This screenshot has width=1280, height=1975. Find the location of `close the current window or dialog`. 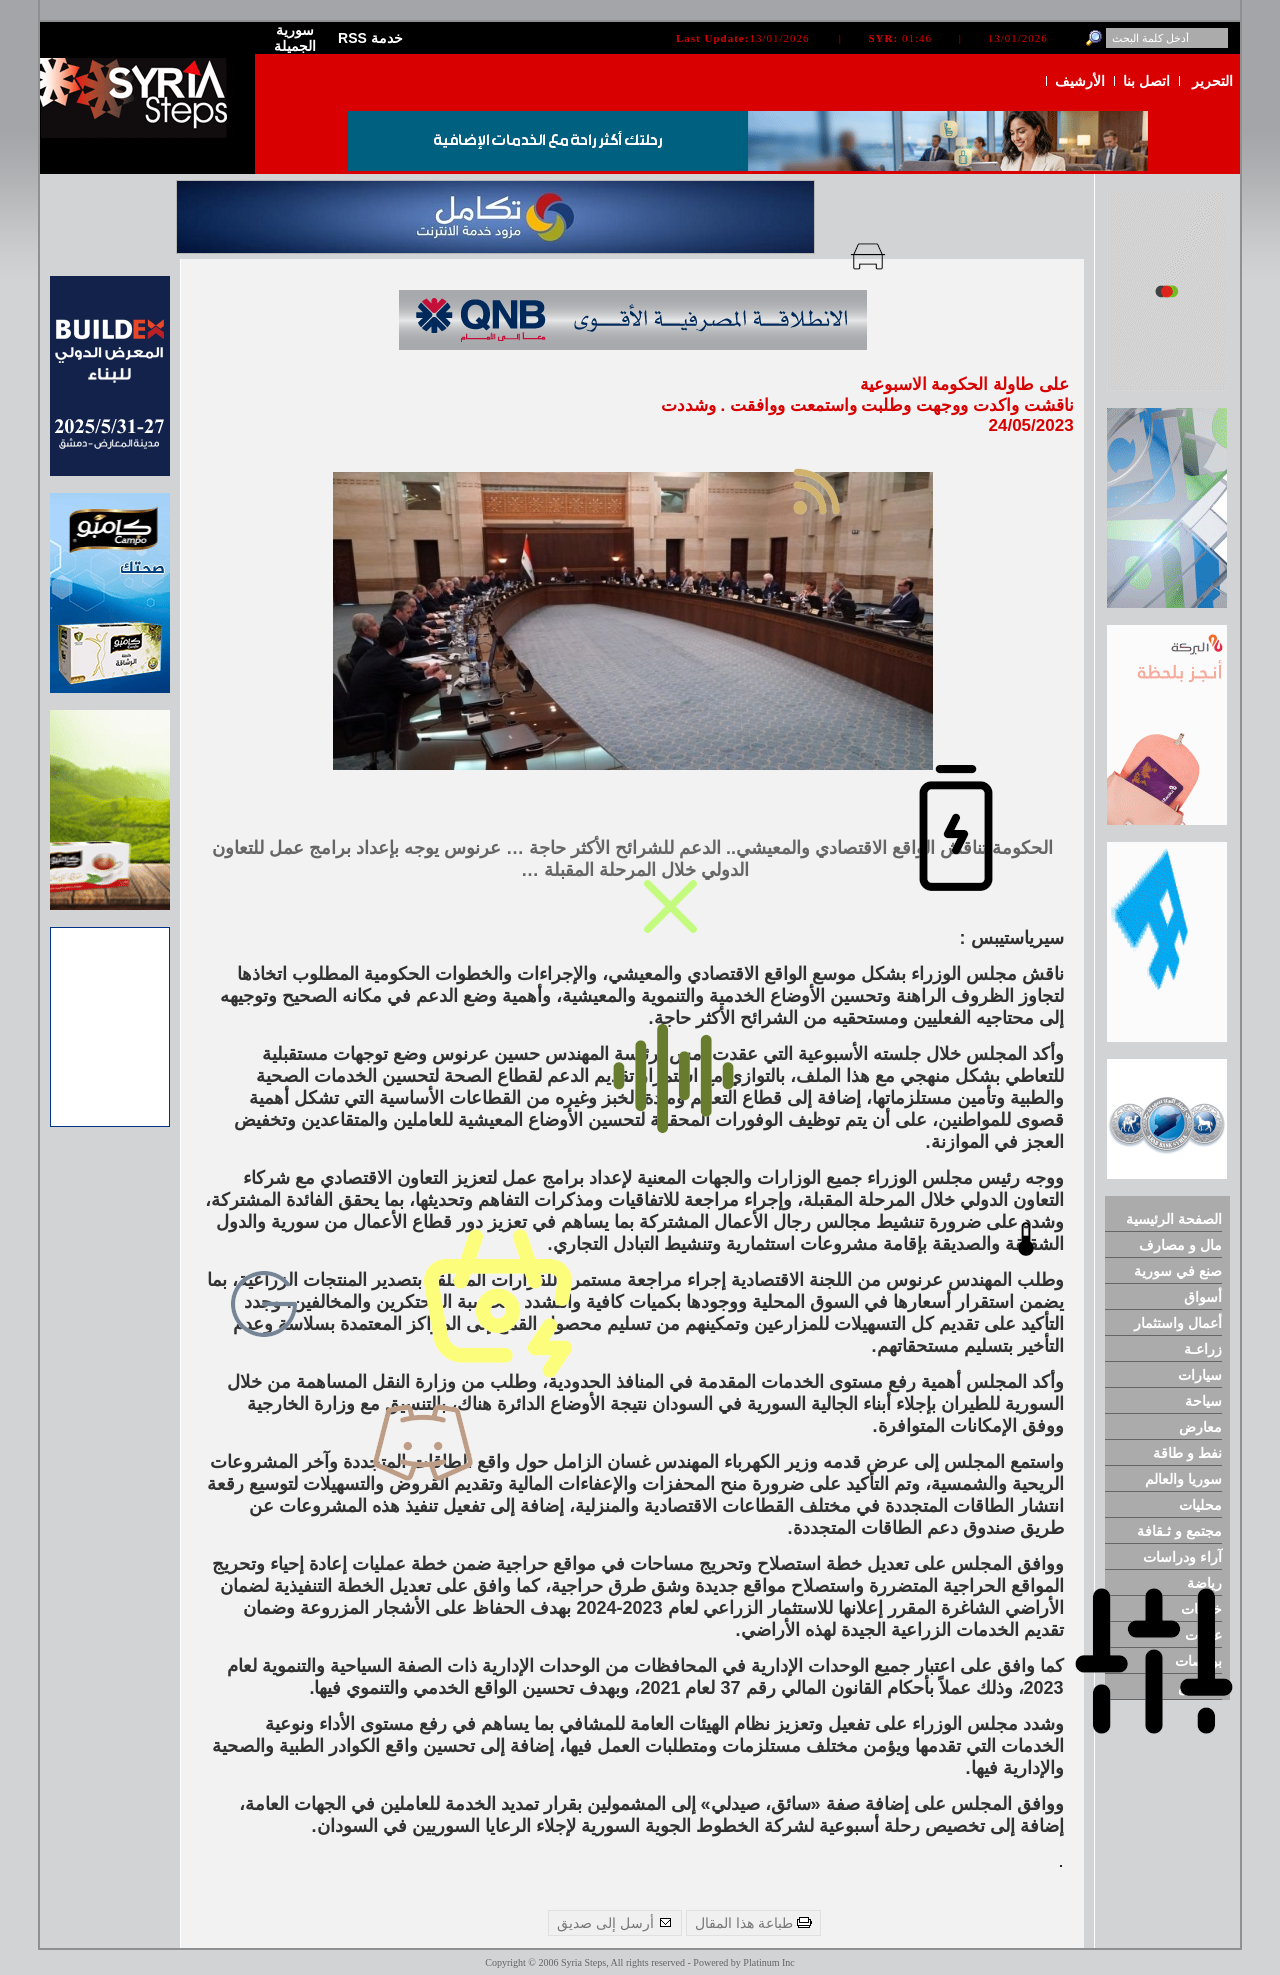

close the current window or dialog is located at coordinates (670, 906).